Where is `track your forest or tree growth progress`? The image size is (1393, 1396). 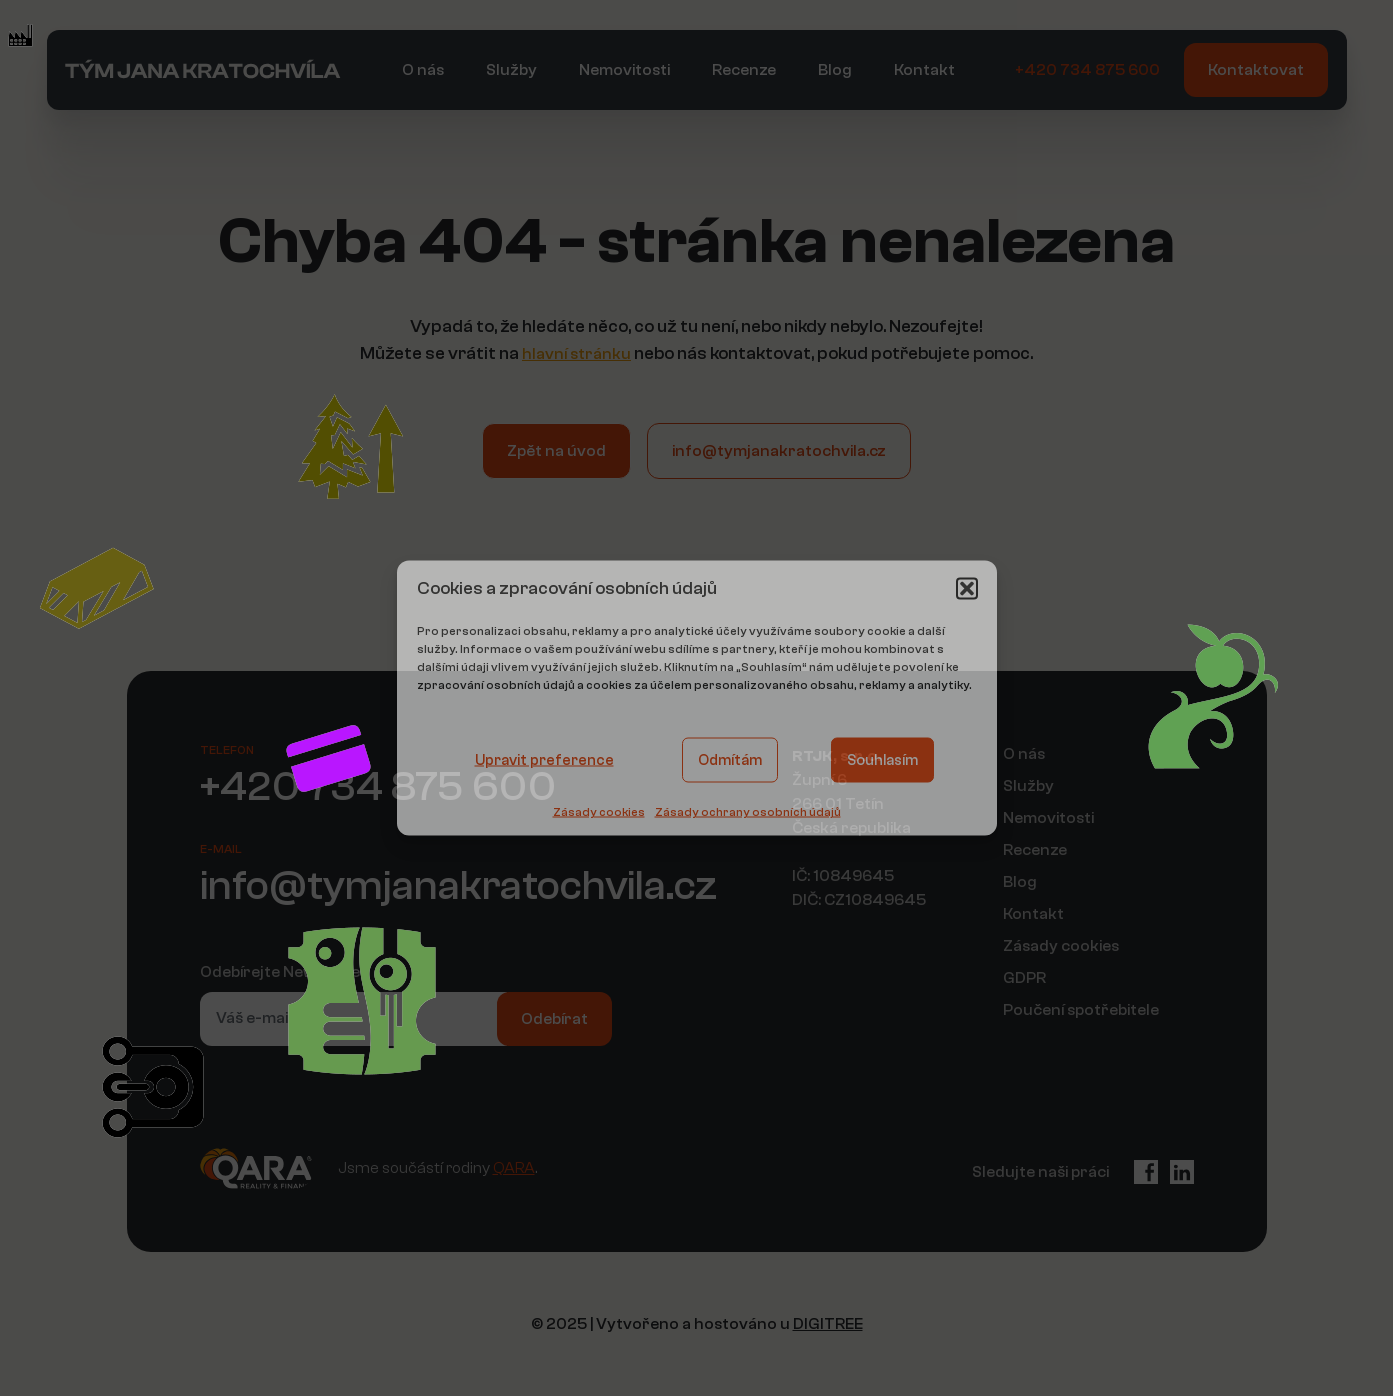
track your forest or tree growth progress is located at coordinates (350, 446).